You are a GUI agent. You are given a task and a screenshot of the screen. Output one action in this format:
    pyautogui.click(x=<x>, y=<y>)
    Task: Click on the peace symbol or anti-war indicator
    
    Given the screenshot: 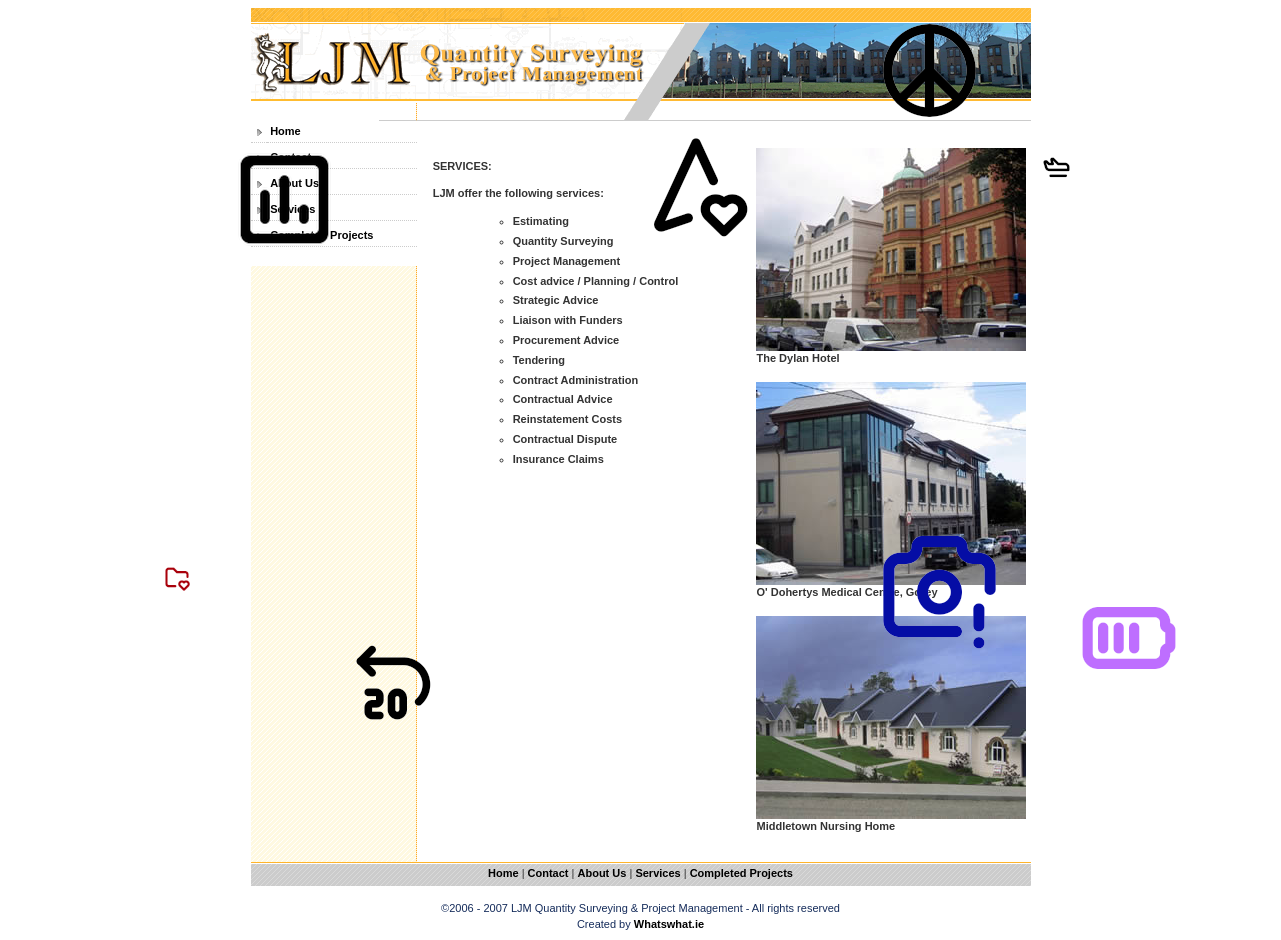 What is the action you would take?
    pyautogui.click(x=929, y=70)
    